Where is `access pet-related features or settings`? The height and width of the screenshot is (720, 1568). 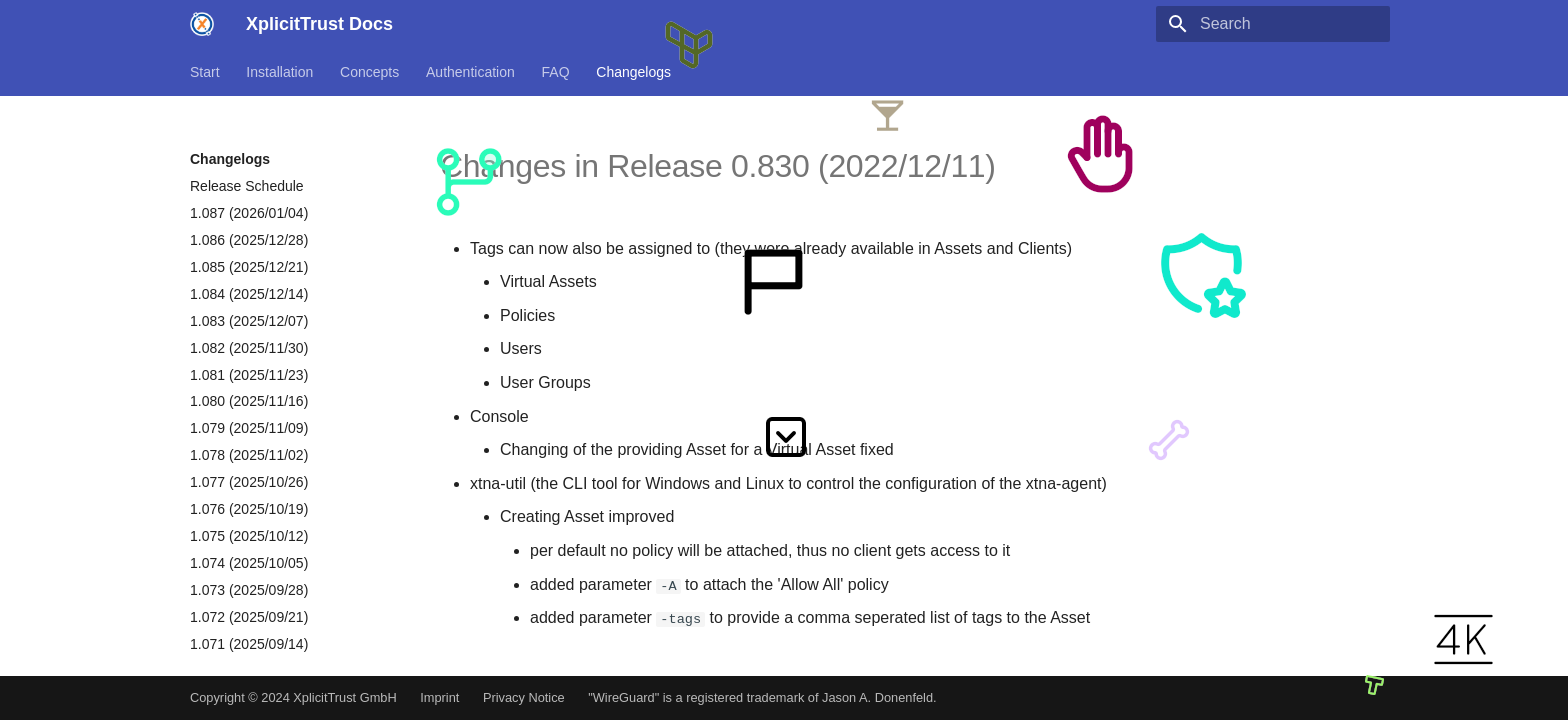
access pet-related features or settings is located at coordinates (1169, 440).